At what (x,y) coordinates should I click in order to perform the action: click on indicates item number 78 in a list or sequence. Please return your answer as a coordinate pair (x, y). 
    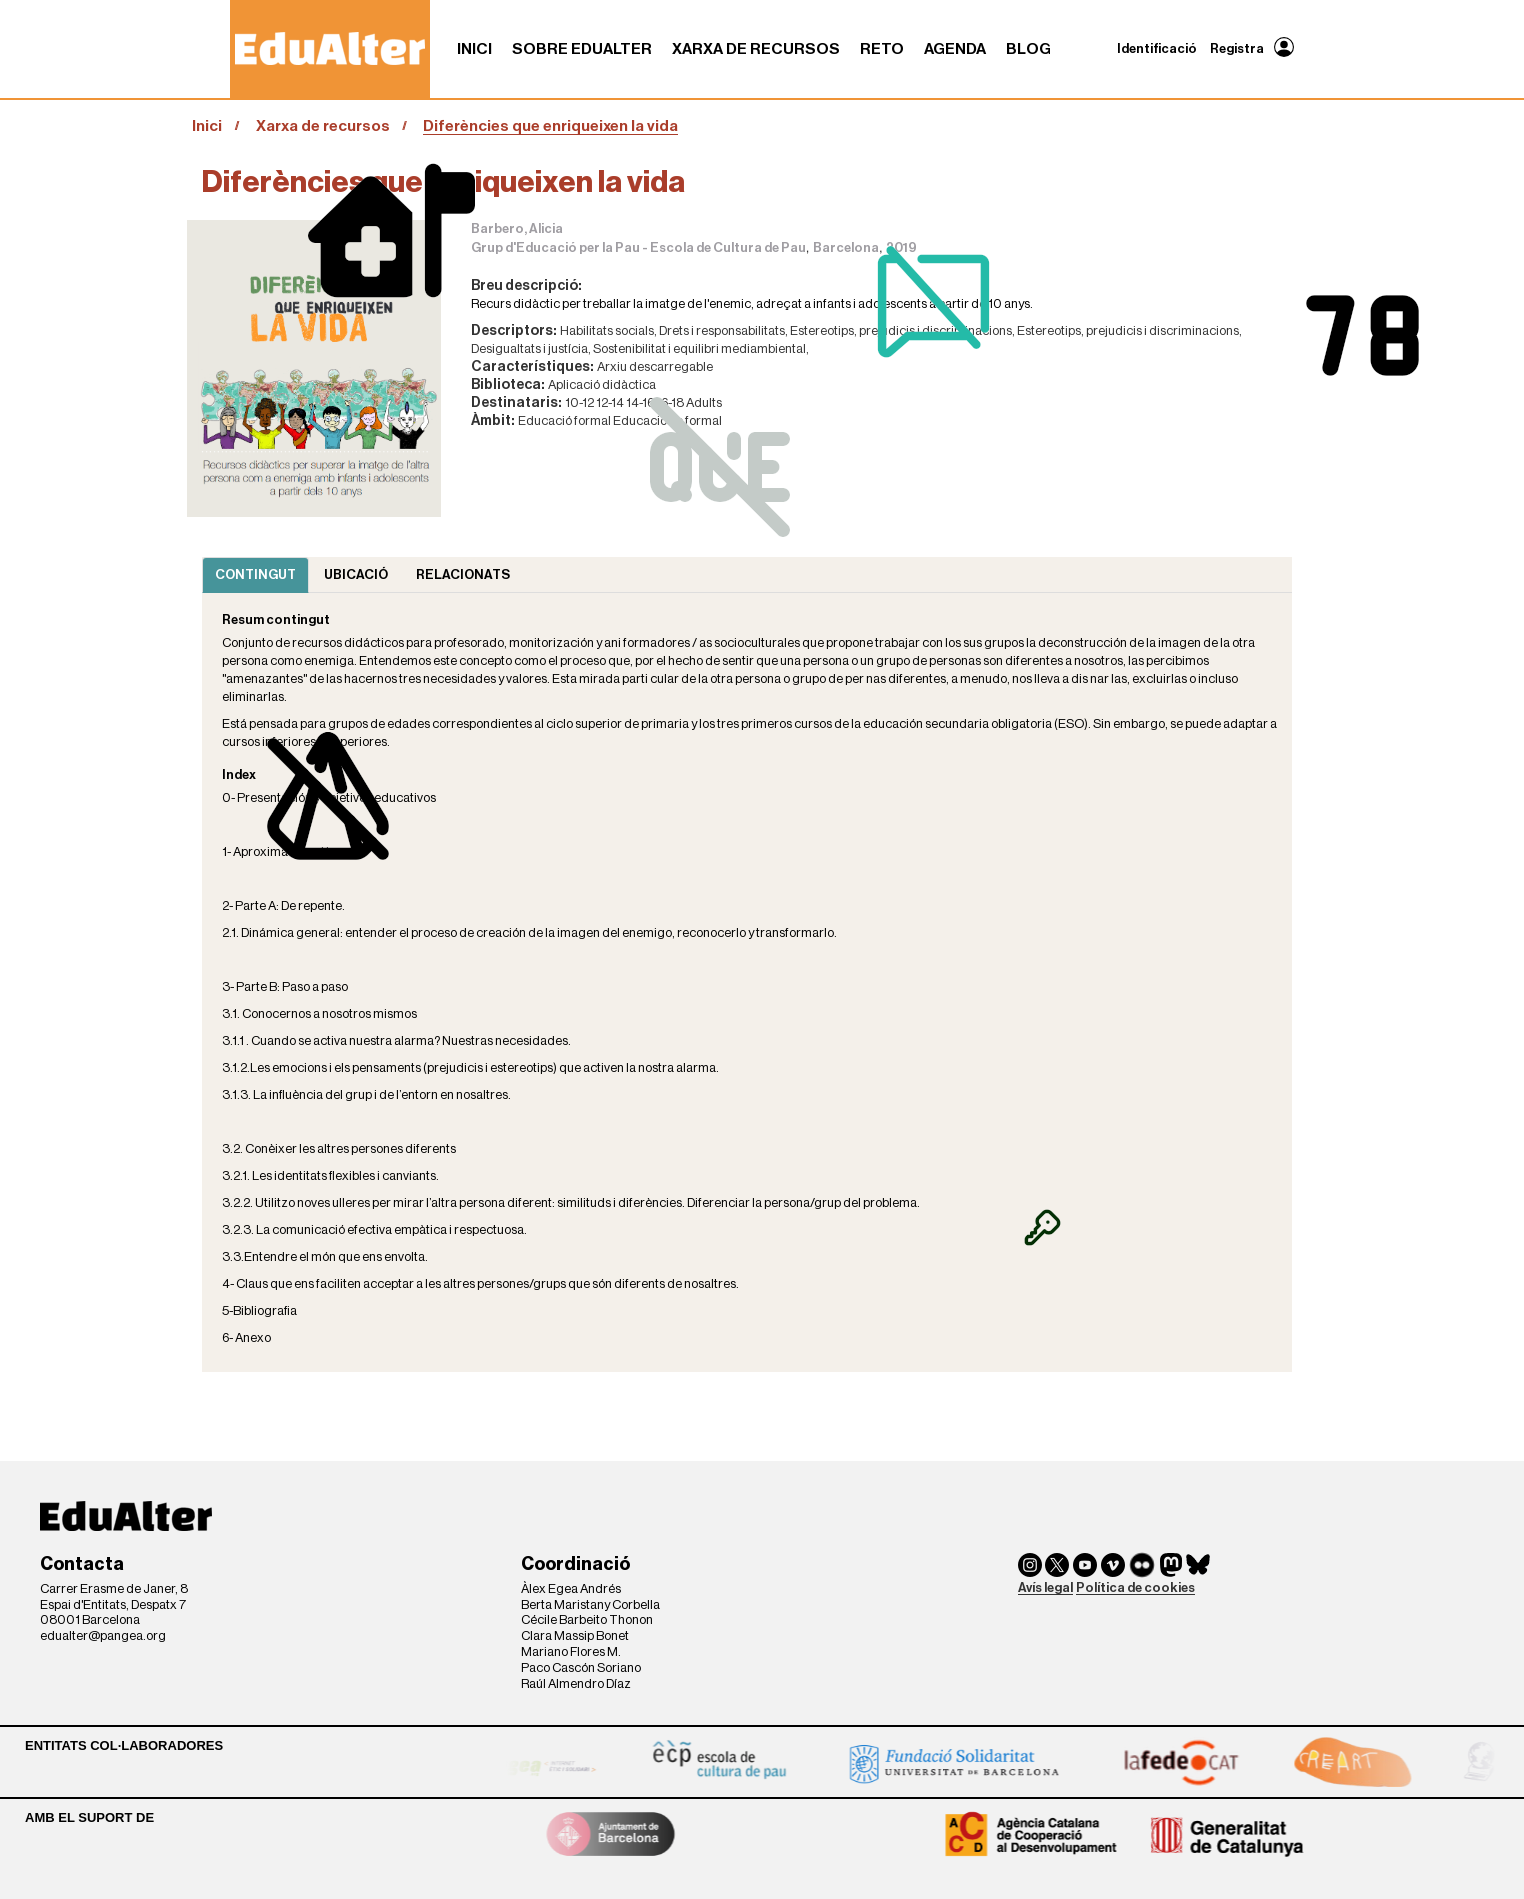
    Looking at the image, I should click on (1362, 335).